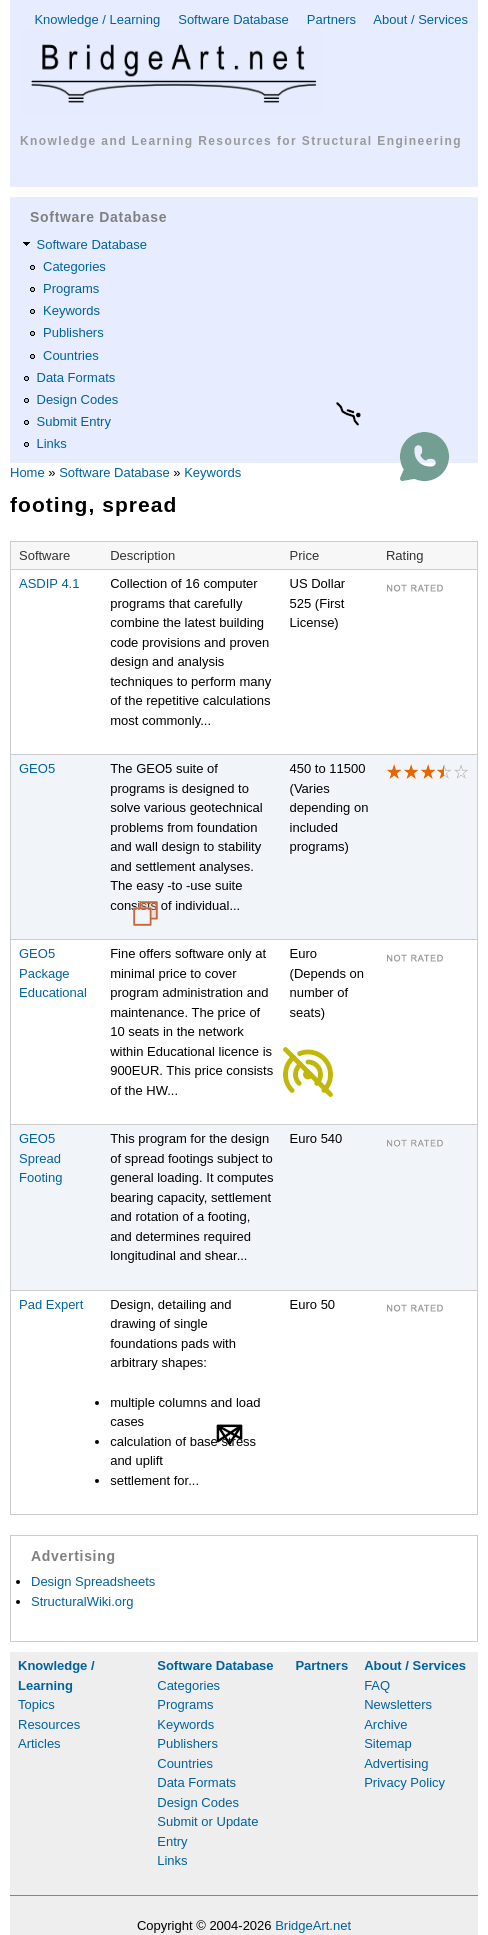 This screenshot has width=488, height=1935. I want to click on access DC/OS dashboard or services, so click(229, 1433).